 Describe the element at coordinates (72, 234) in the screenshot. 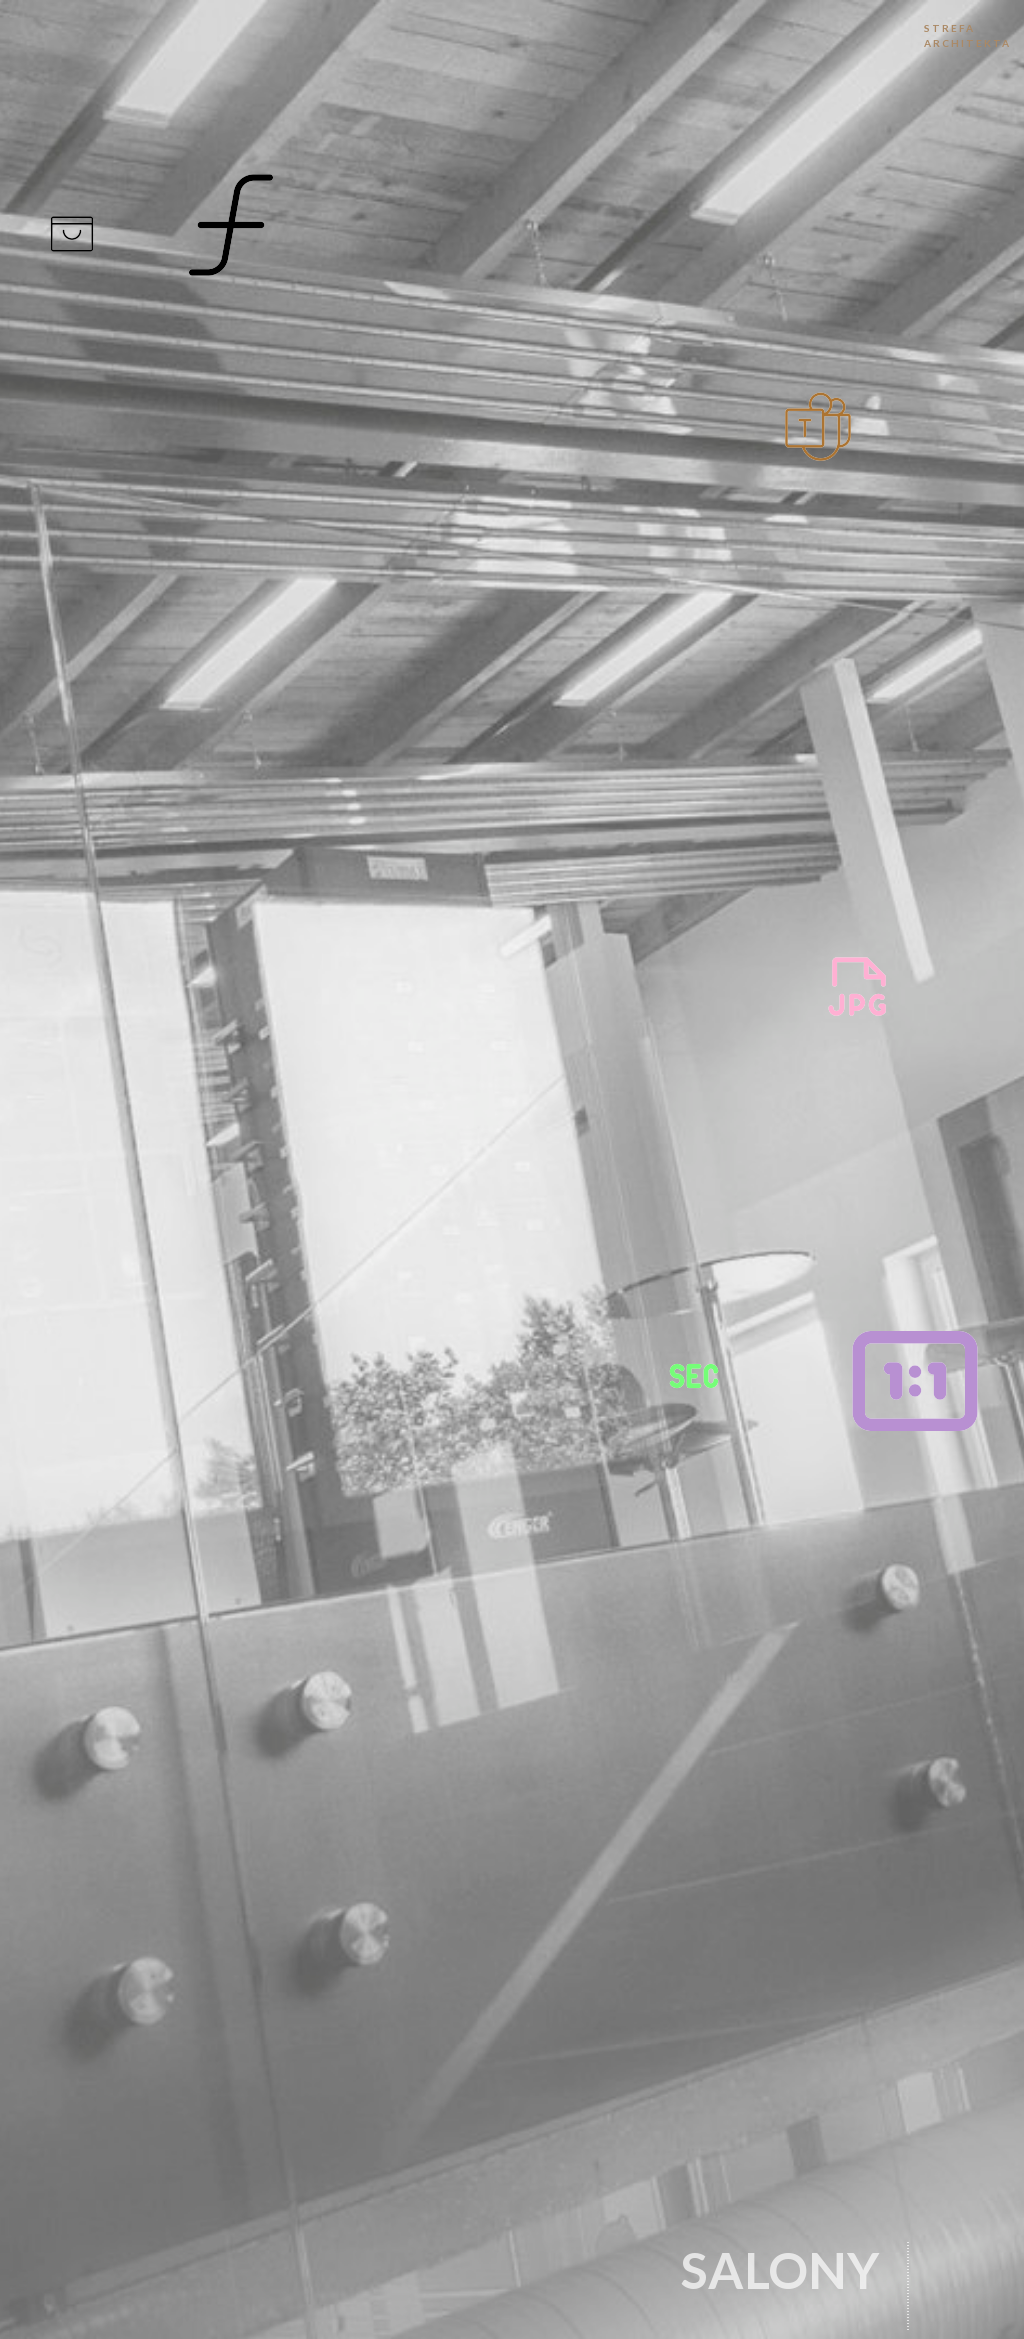

I see `view your shopping bag` at that location.